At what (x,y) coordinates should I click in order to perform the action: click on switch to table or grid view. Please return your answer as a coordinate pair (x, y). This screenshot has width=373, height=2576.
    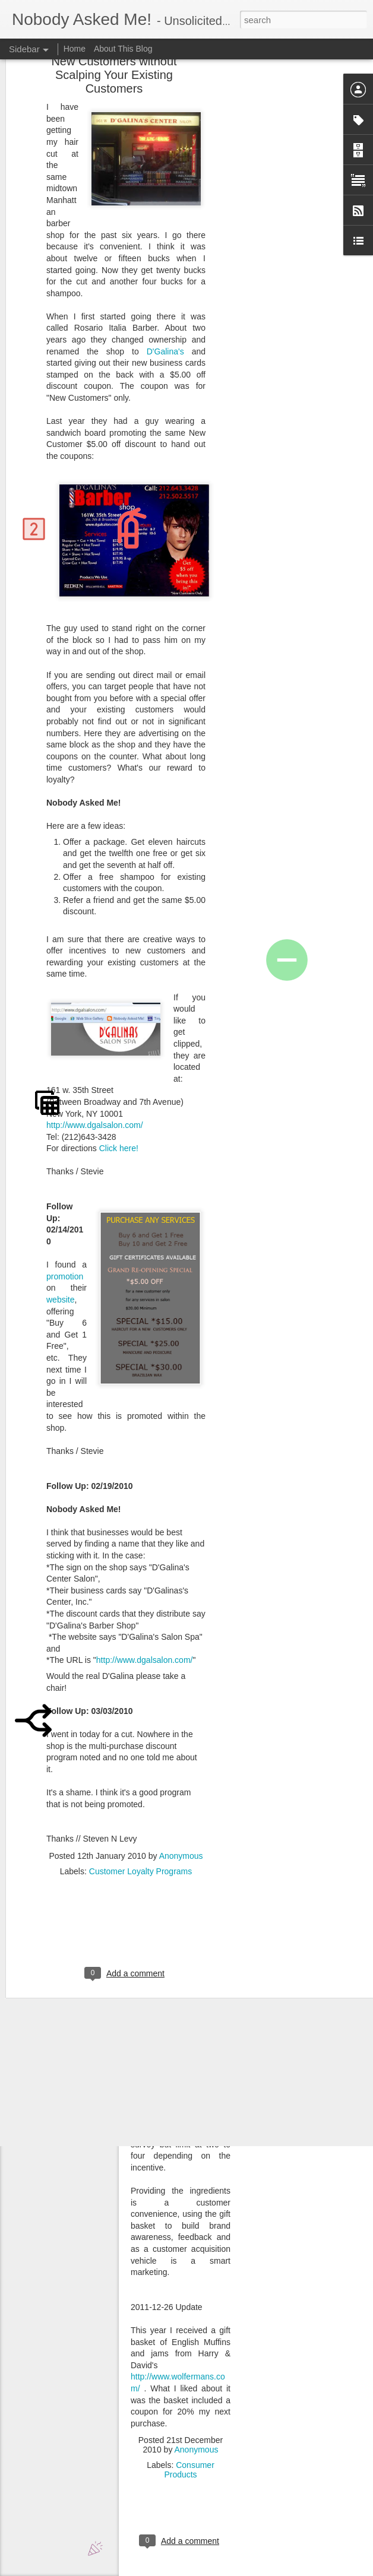
    Looking at the image, I should click on (47, 1102).